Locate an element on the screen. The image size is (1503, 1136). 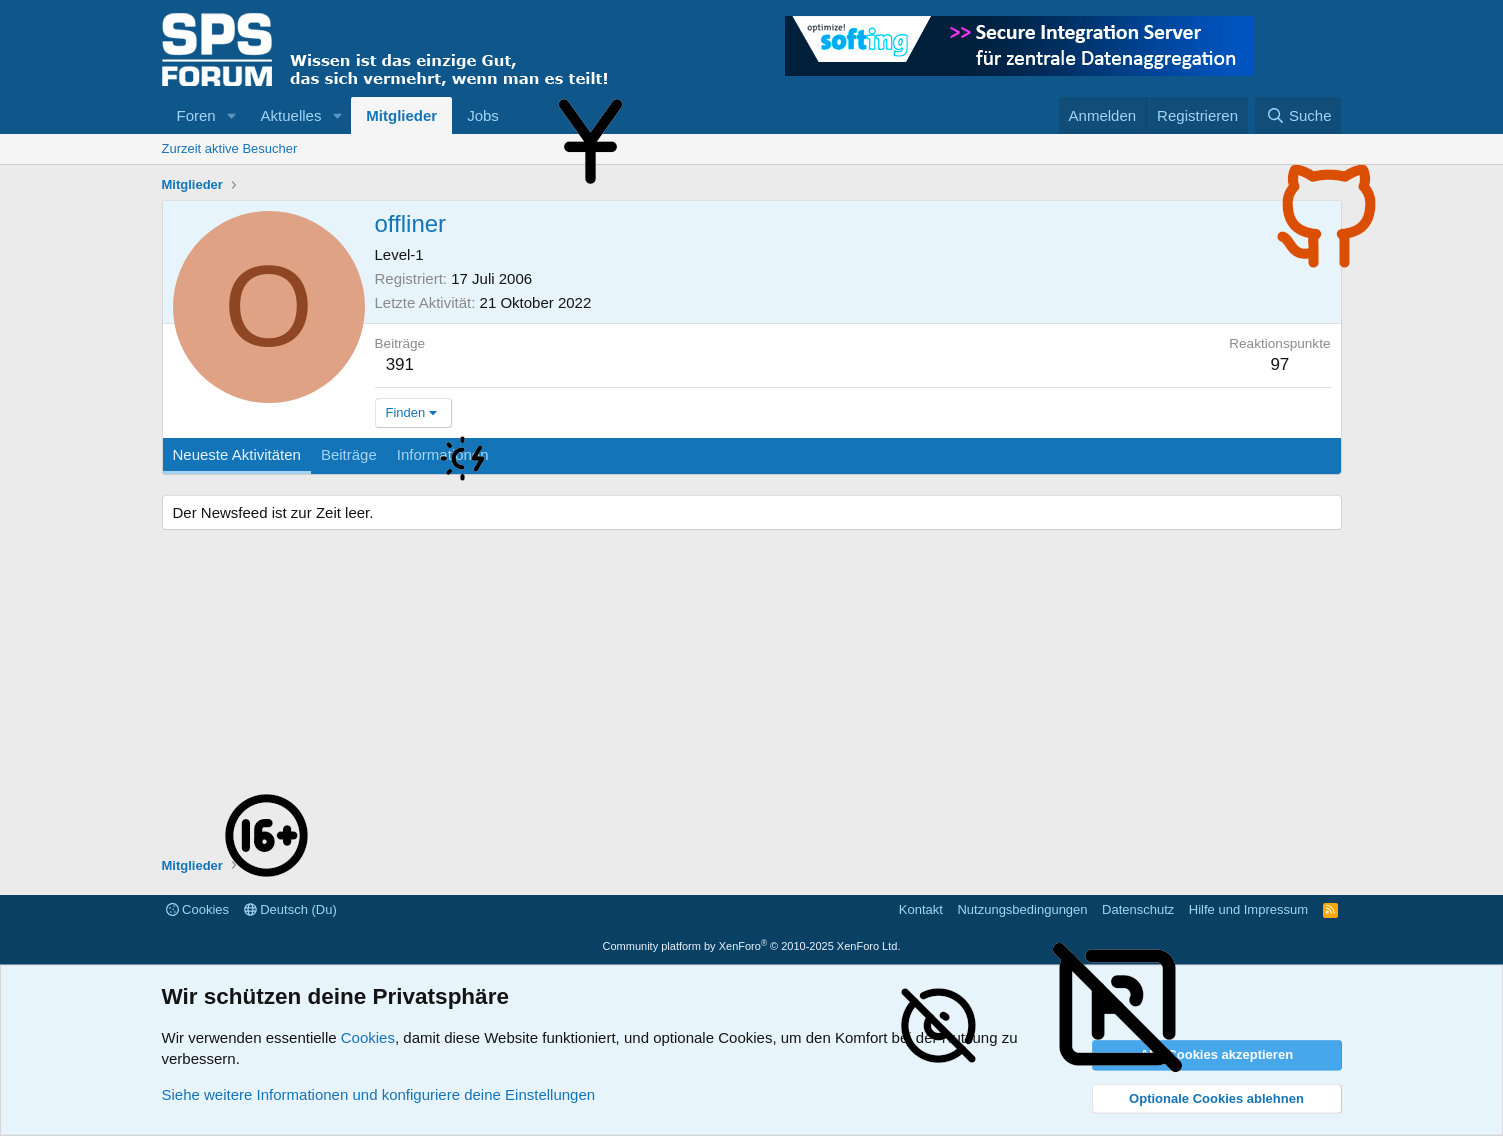
no parking available is located at coordinates (1117, 1007).